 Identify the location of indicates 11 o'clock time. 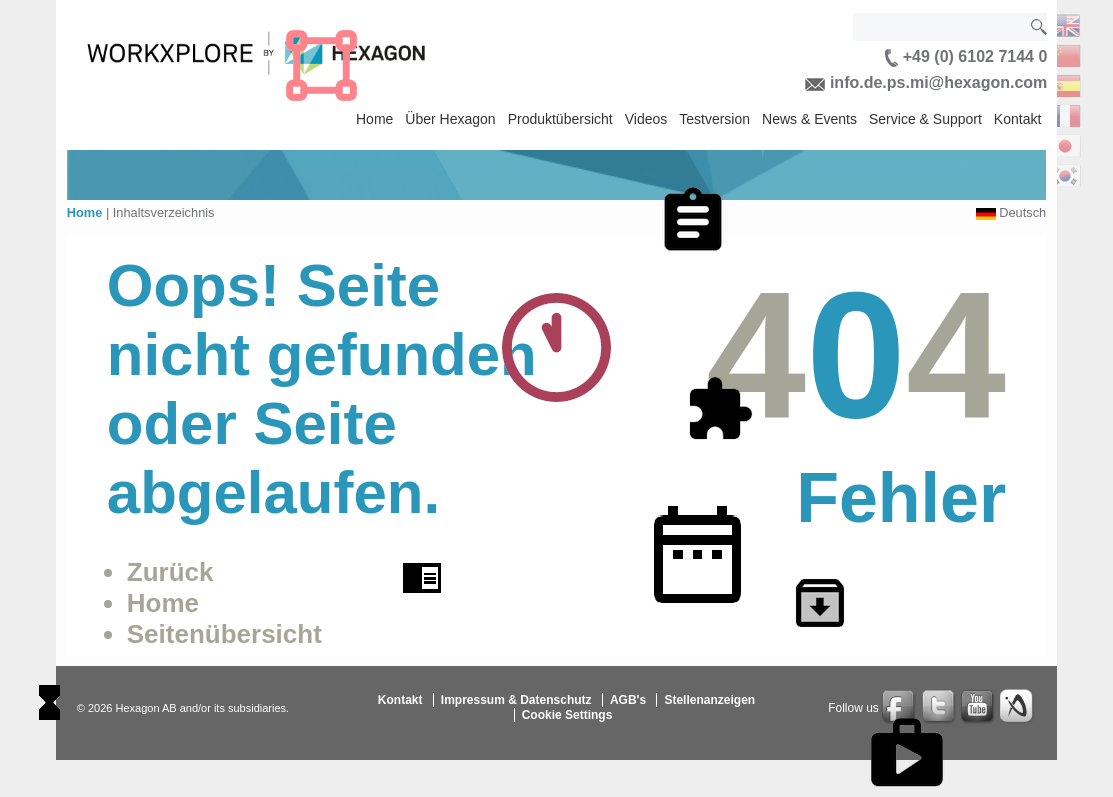
(556, 347).